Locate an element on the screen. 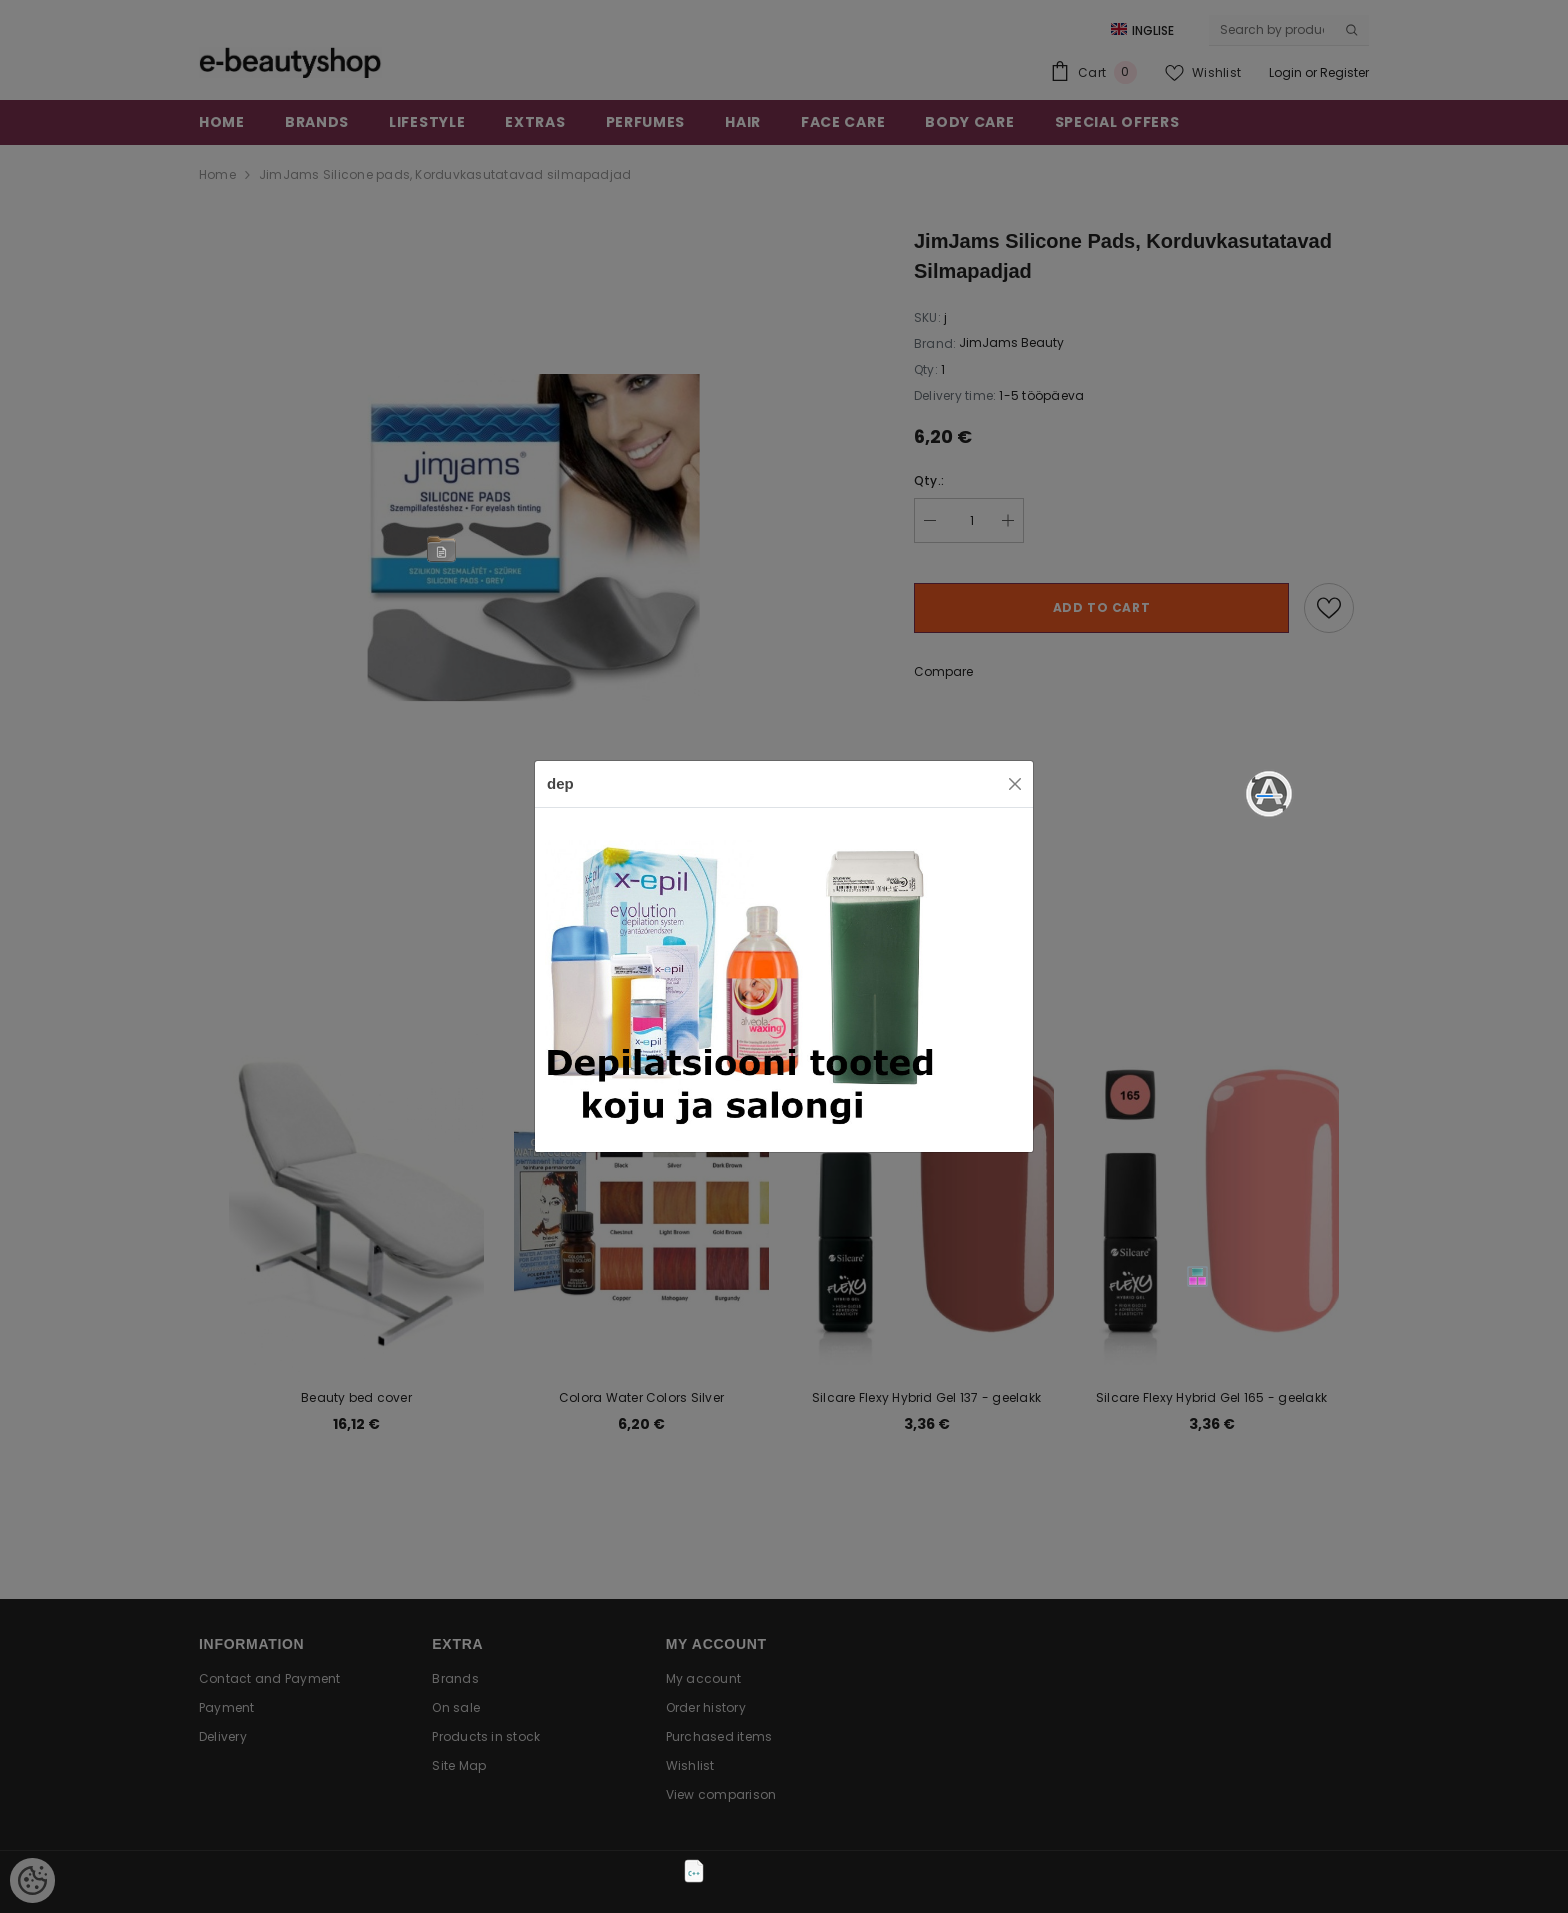 This screenshot has width=1568, height=1913. a C++ source code file is located at coordinates (694, 1871).